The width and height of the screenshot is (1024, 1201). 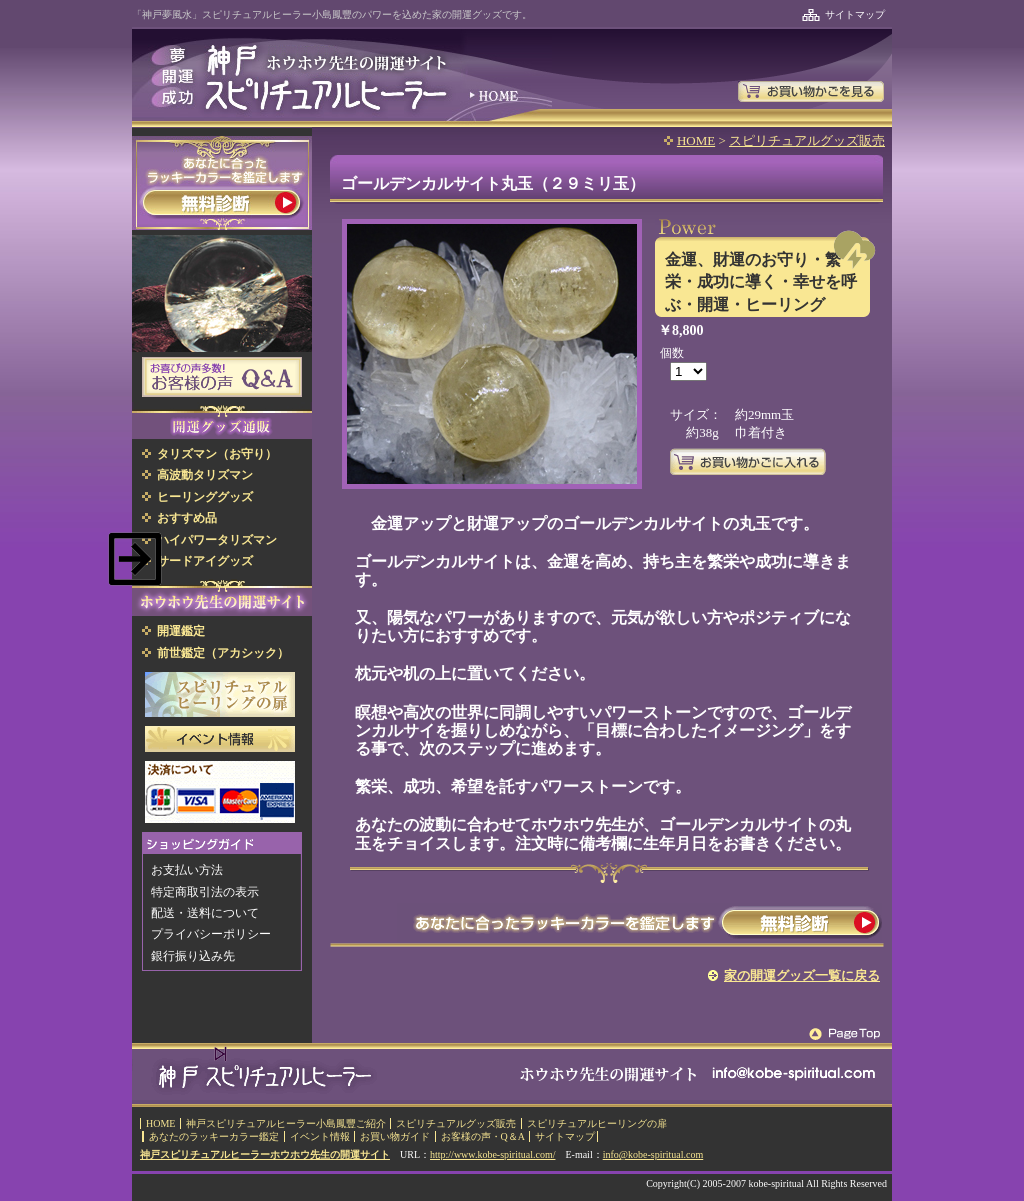 What do you see at coordinates (221, 1054) in the screenshot?
I see `skip to the next track` at bounding box center [221, 1054].